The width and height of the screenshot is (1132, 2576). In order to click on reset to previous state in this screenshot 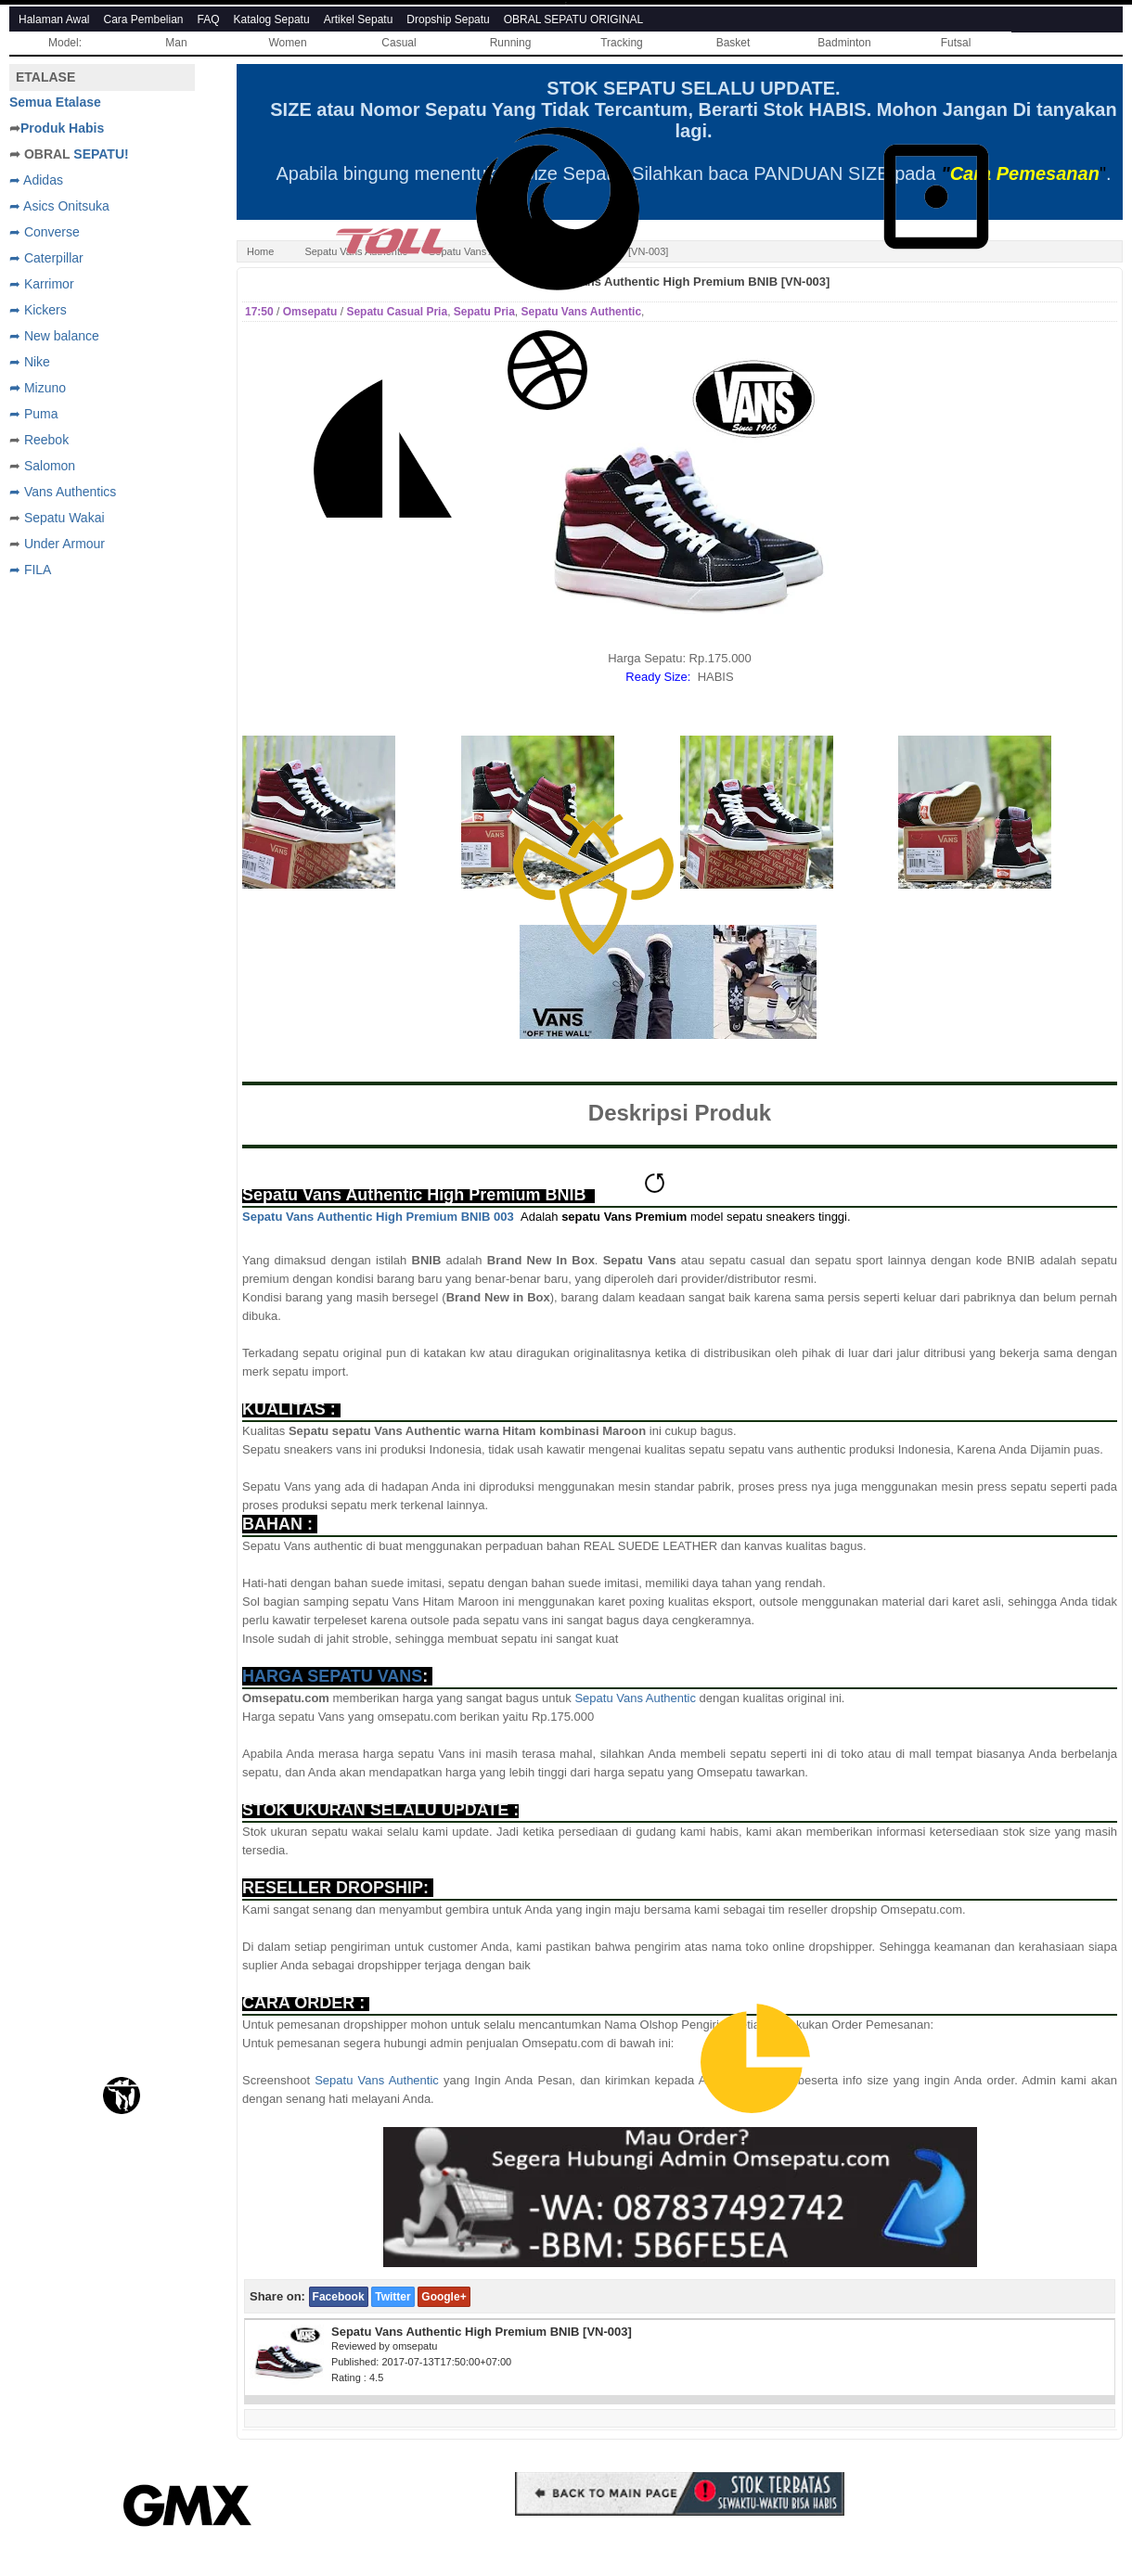, I will do `click(654, 1183)`.